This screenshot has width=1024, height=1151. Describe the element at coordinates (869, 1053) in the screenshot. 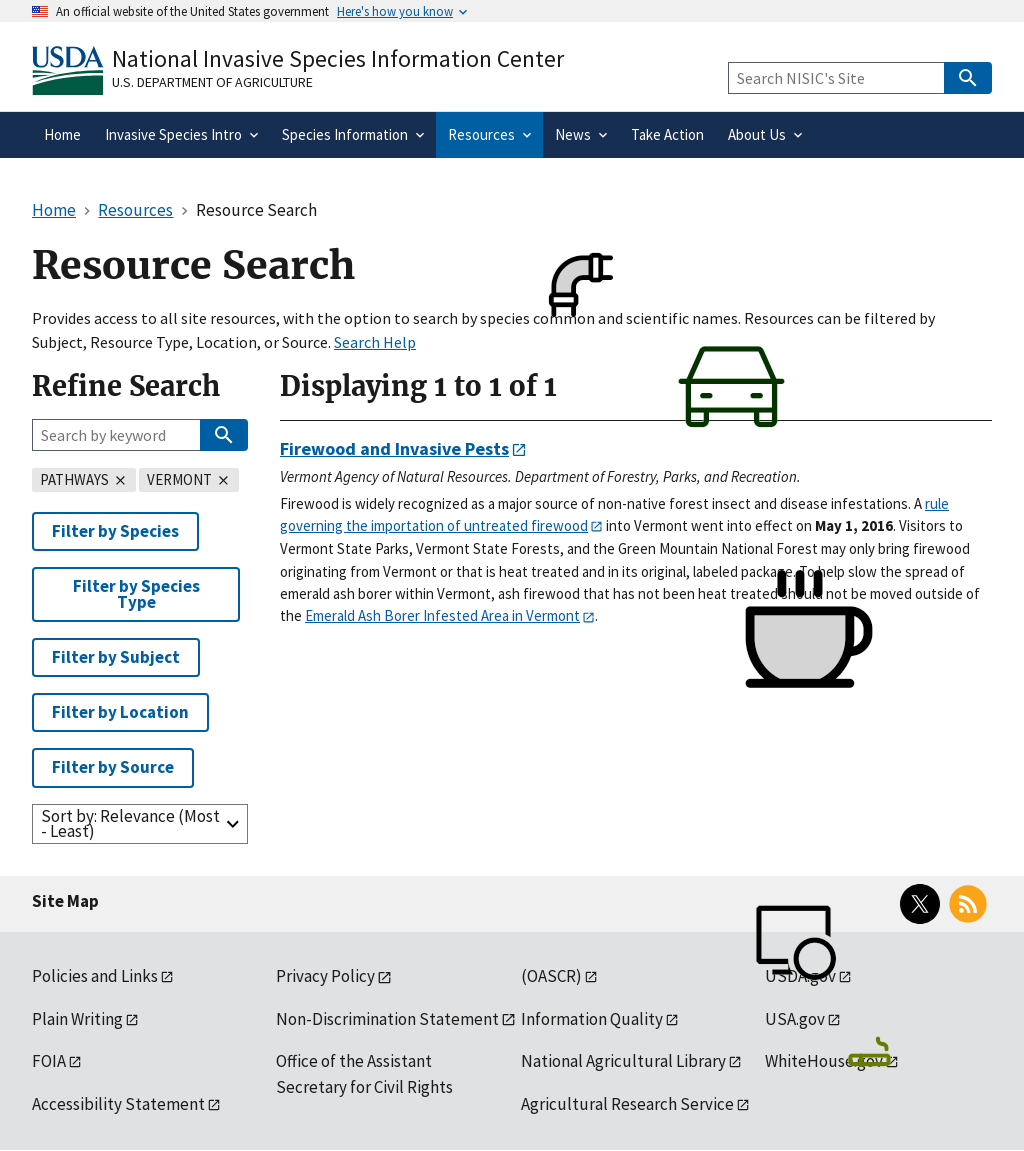

I see `indicates a designated smoking area` at that location.